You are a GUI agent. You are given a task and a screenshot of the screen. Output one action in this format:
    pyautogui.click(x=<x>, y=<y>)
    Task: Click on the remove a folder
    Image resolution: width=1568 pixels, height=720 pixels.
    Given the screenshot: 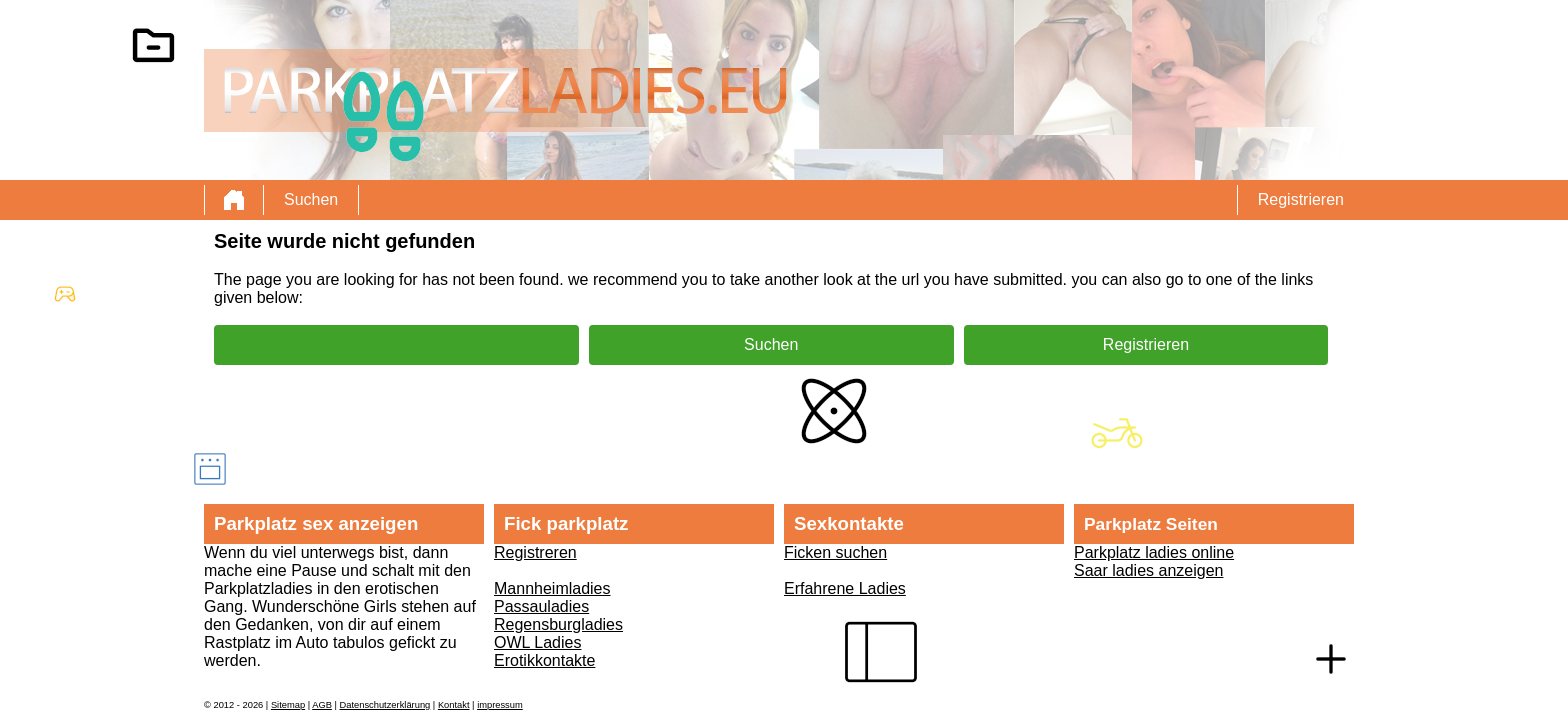 What is the action you would take?
    pyautogui.click(x=153, y=44)
    